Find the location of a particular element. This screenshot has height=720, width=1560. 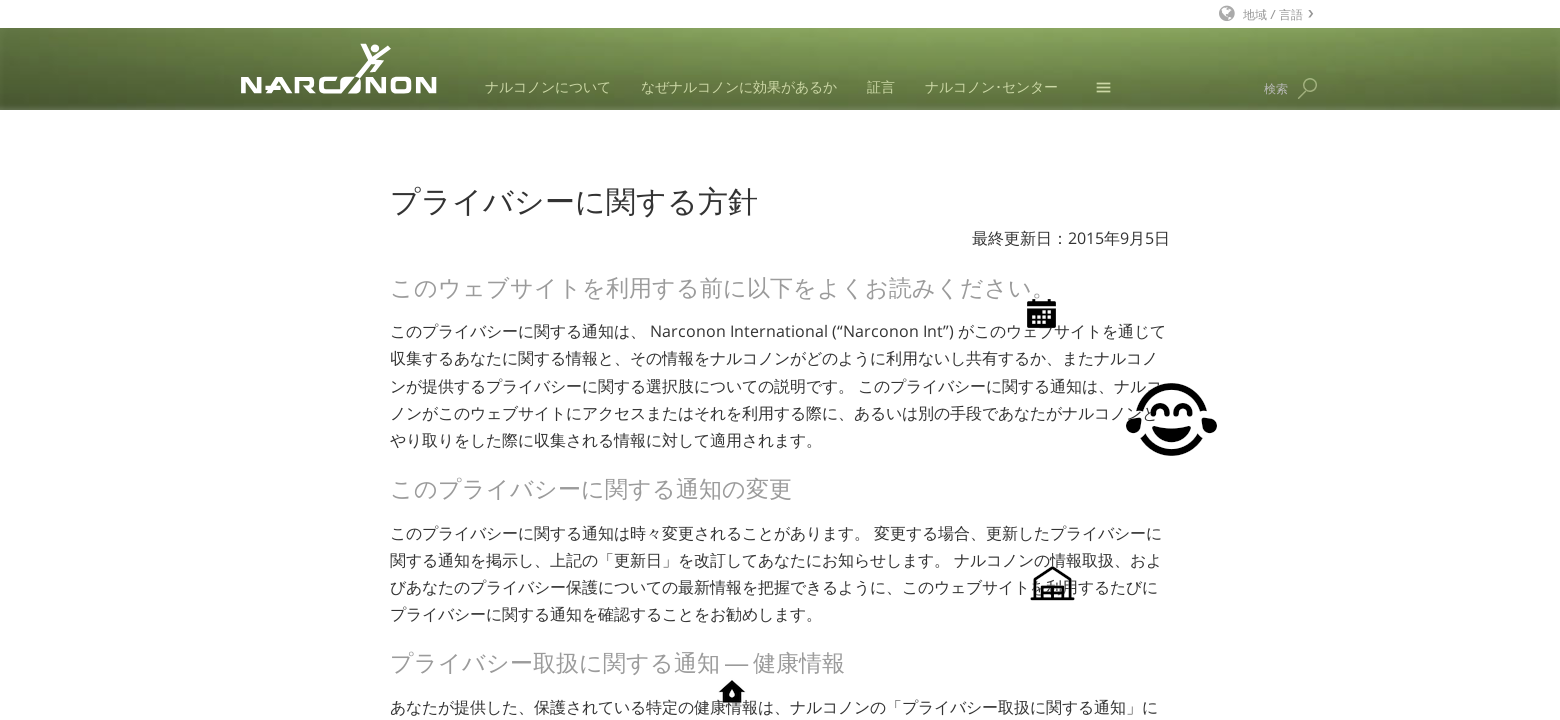

access garage or parking controls is located at coordinates (1052, 585).